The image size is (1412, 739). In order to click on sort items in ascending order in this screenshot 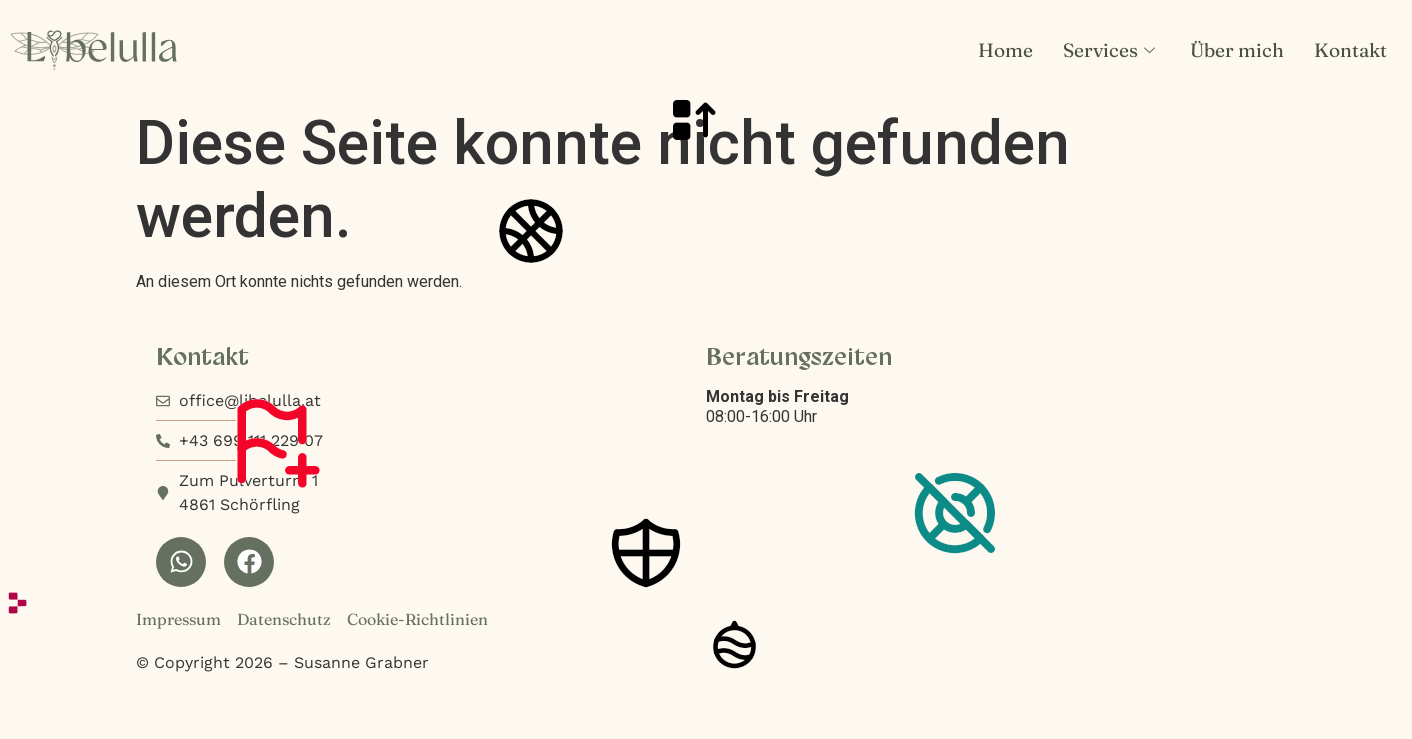, I will do `click(693, 120)`.